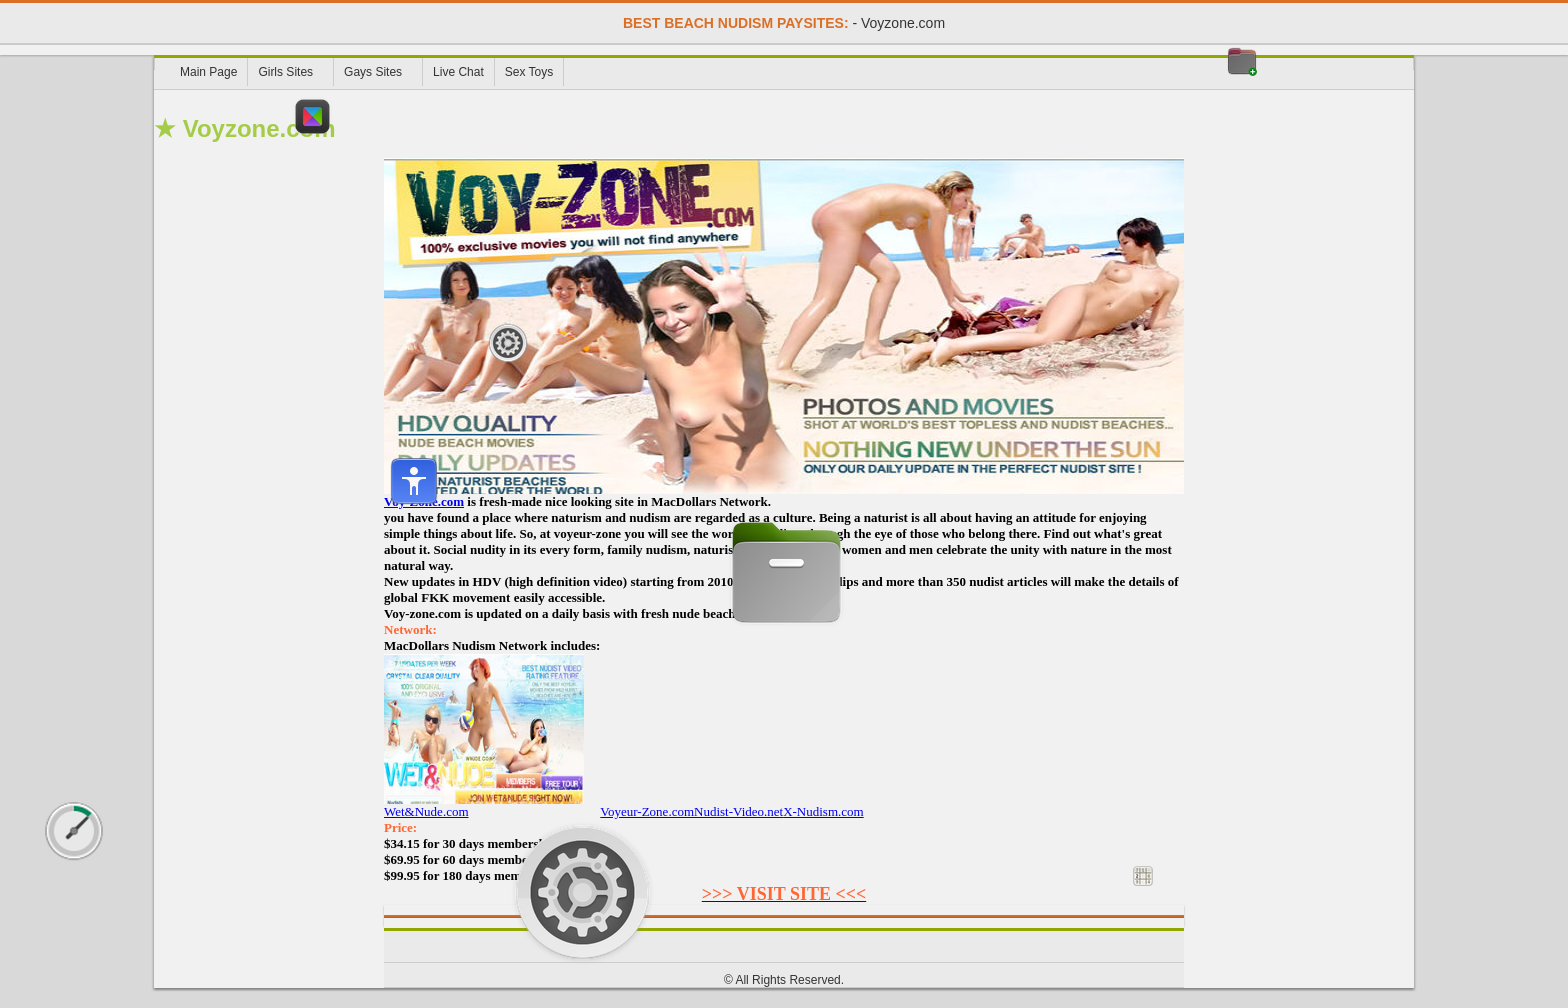  What do you see at coordinates (508, 343) in the screenshot?
I see `view or edit item properties` at bounding box center [508, 343].